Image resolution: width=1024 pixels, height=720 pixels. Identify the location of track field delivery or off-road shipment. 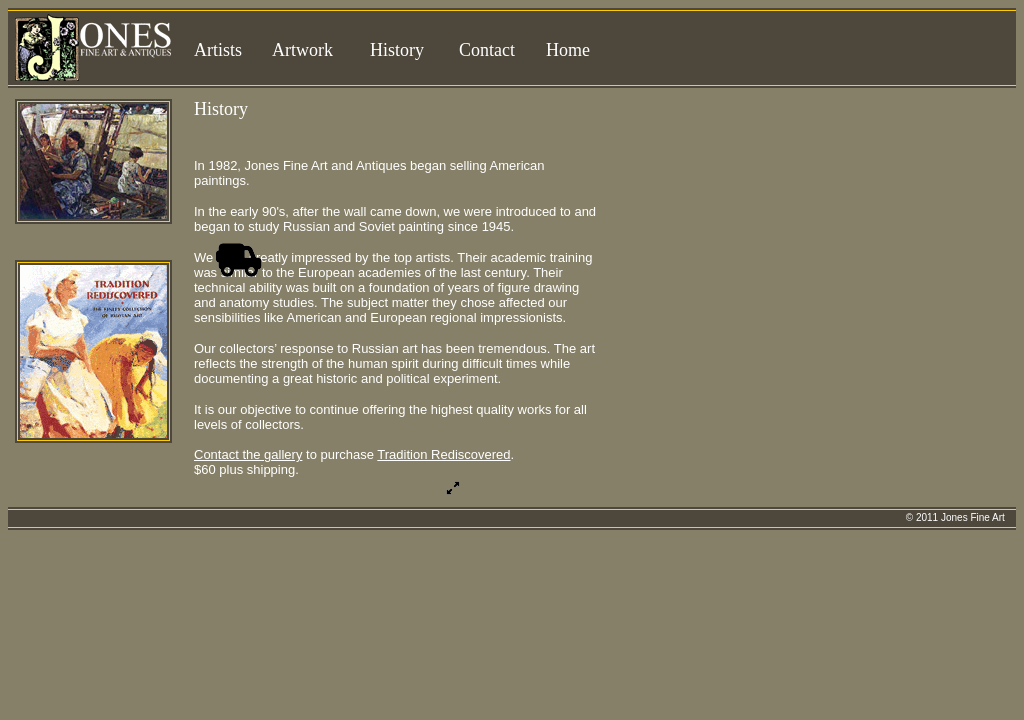
(240, 260).